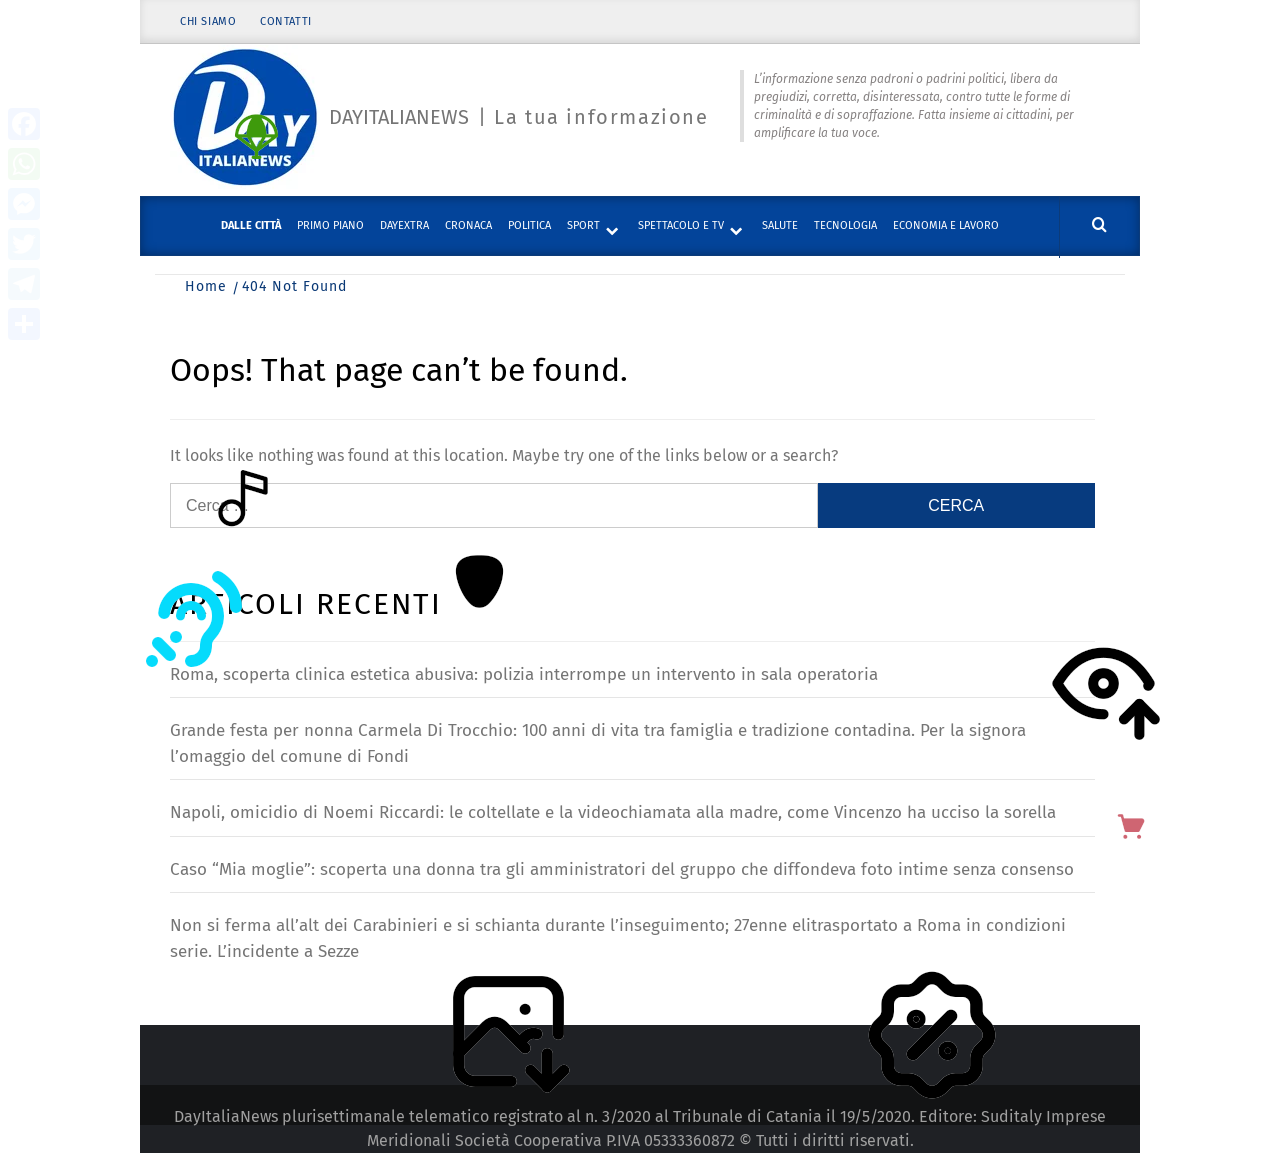 The image size is (1280, 1153). What do you see at coordinates (508, 1031) in the screenshot?
I see `download image to device` at bounding box center [508, 1031].